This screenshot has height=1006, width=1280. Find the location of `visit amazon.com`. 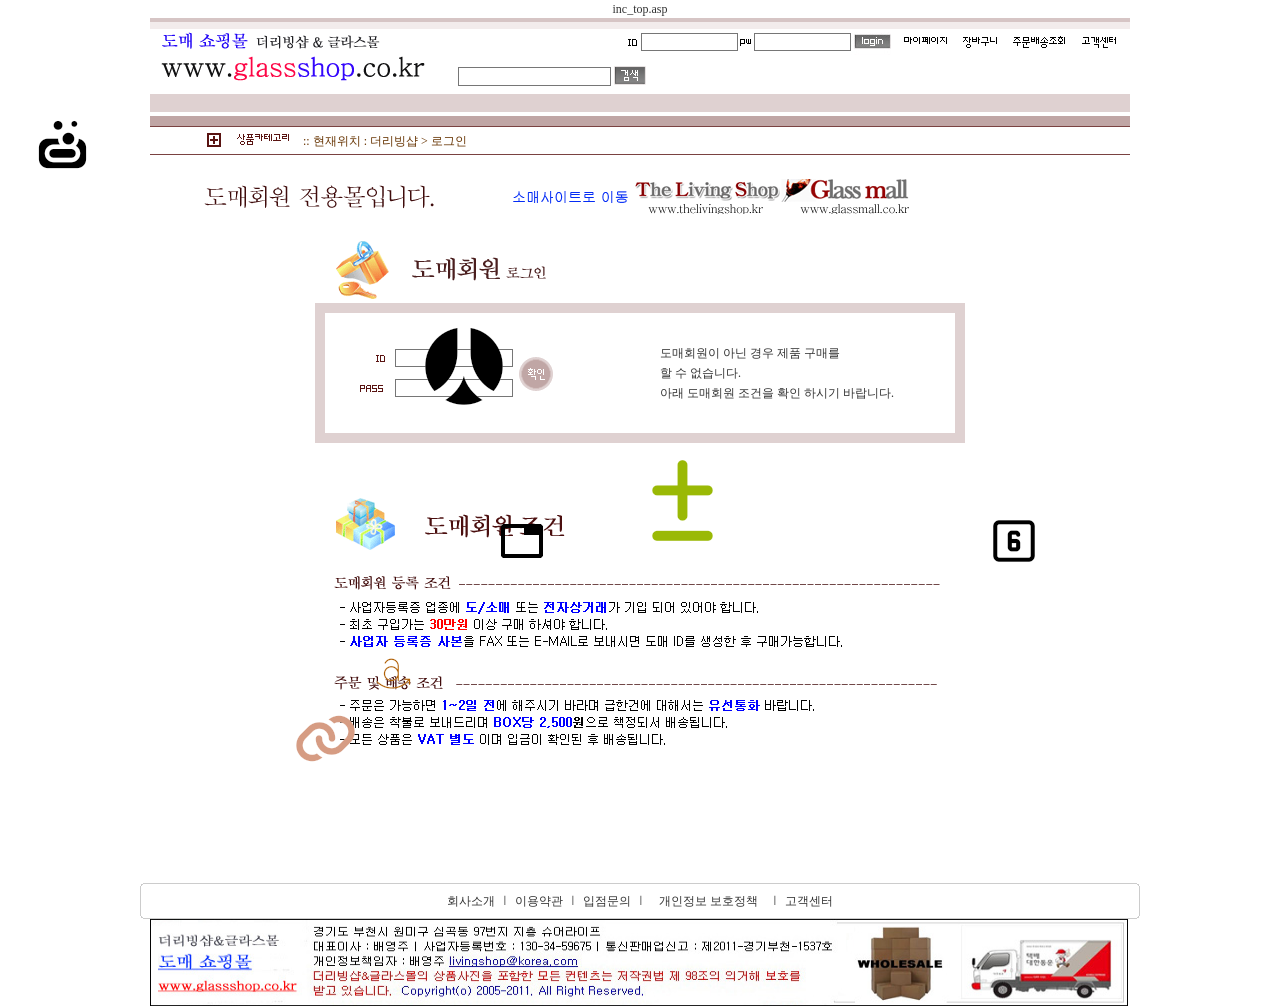

visit amazon.com is located at coordinates (392, 673).